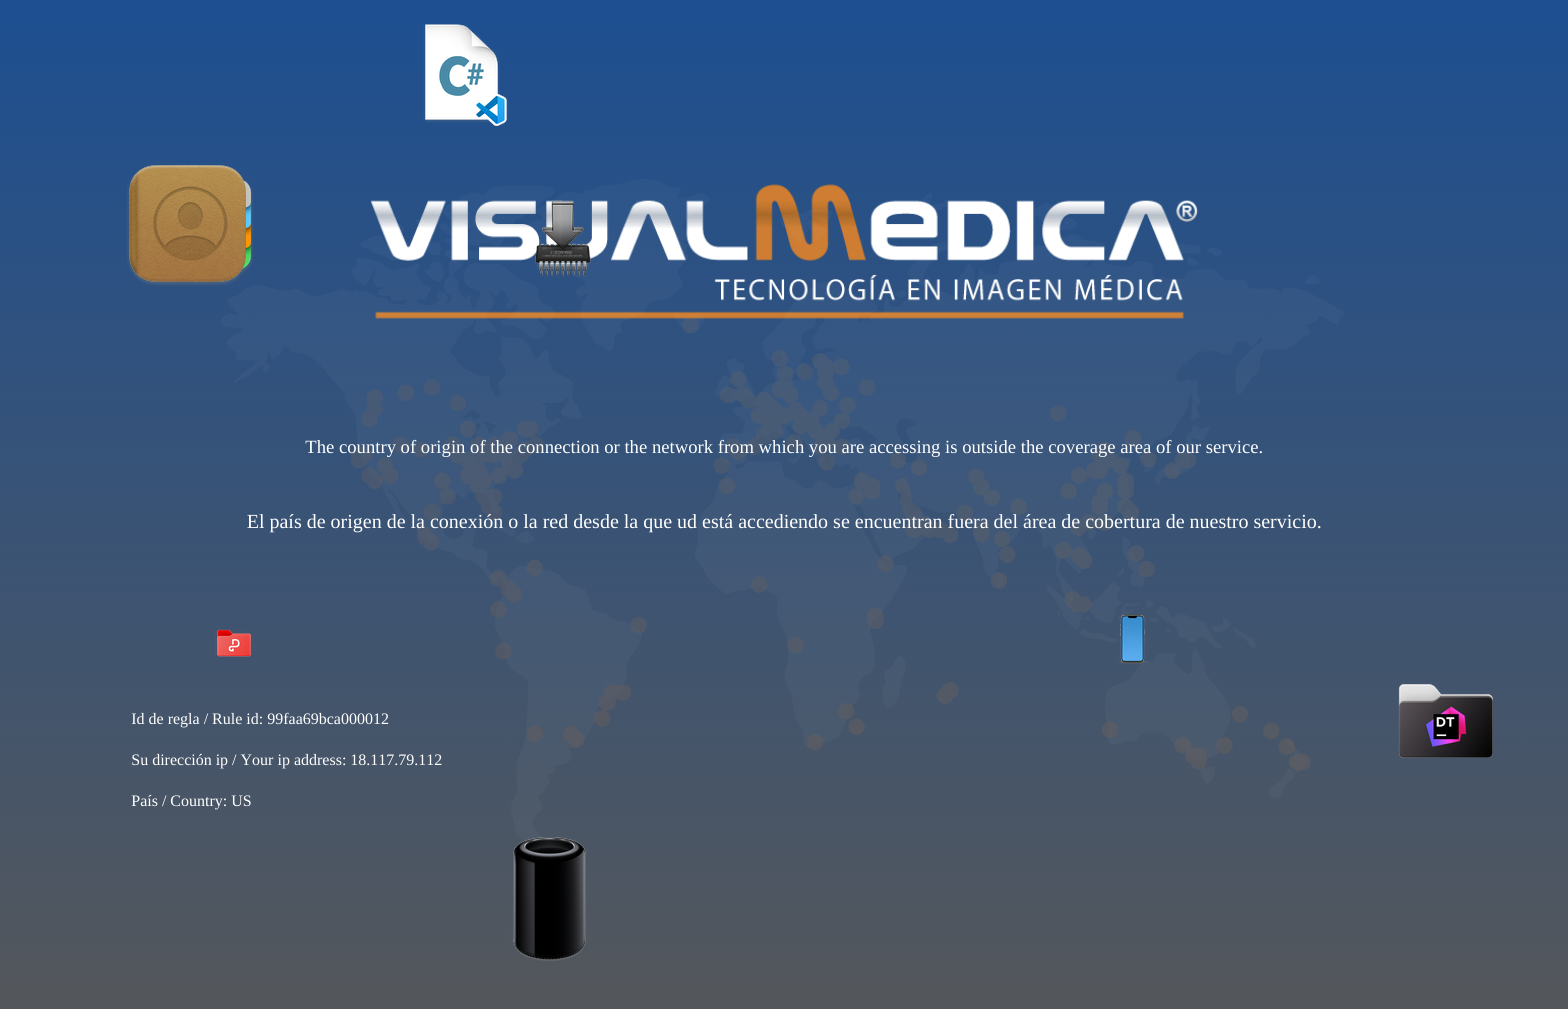  What do you see at coordinates (549, 900) in the screenshot?
I see `mac pro (2013 cylinder model) device icon` at bounding box center [549, 900].